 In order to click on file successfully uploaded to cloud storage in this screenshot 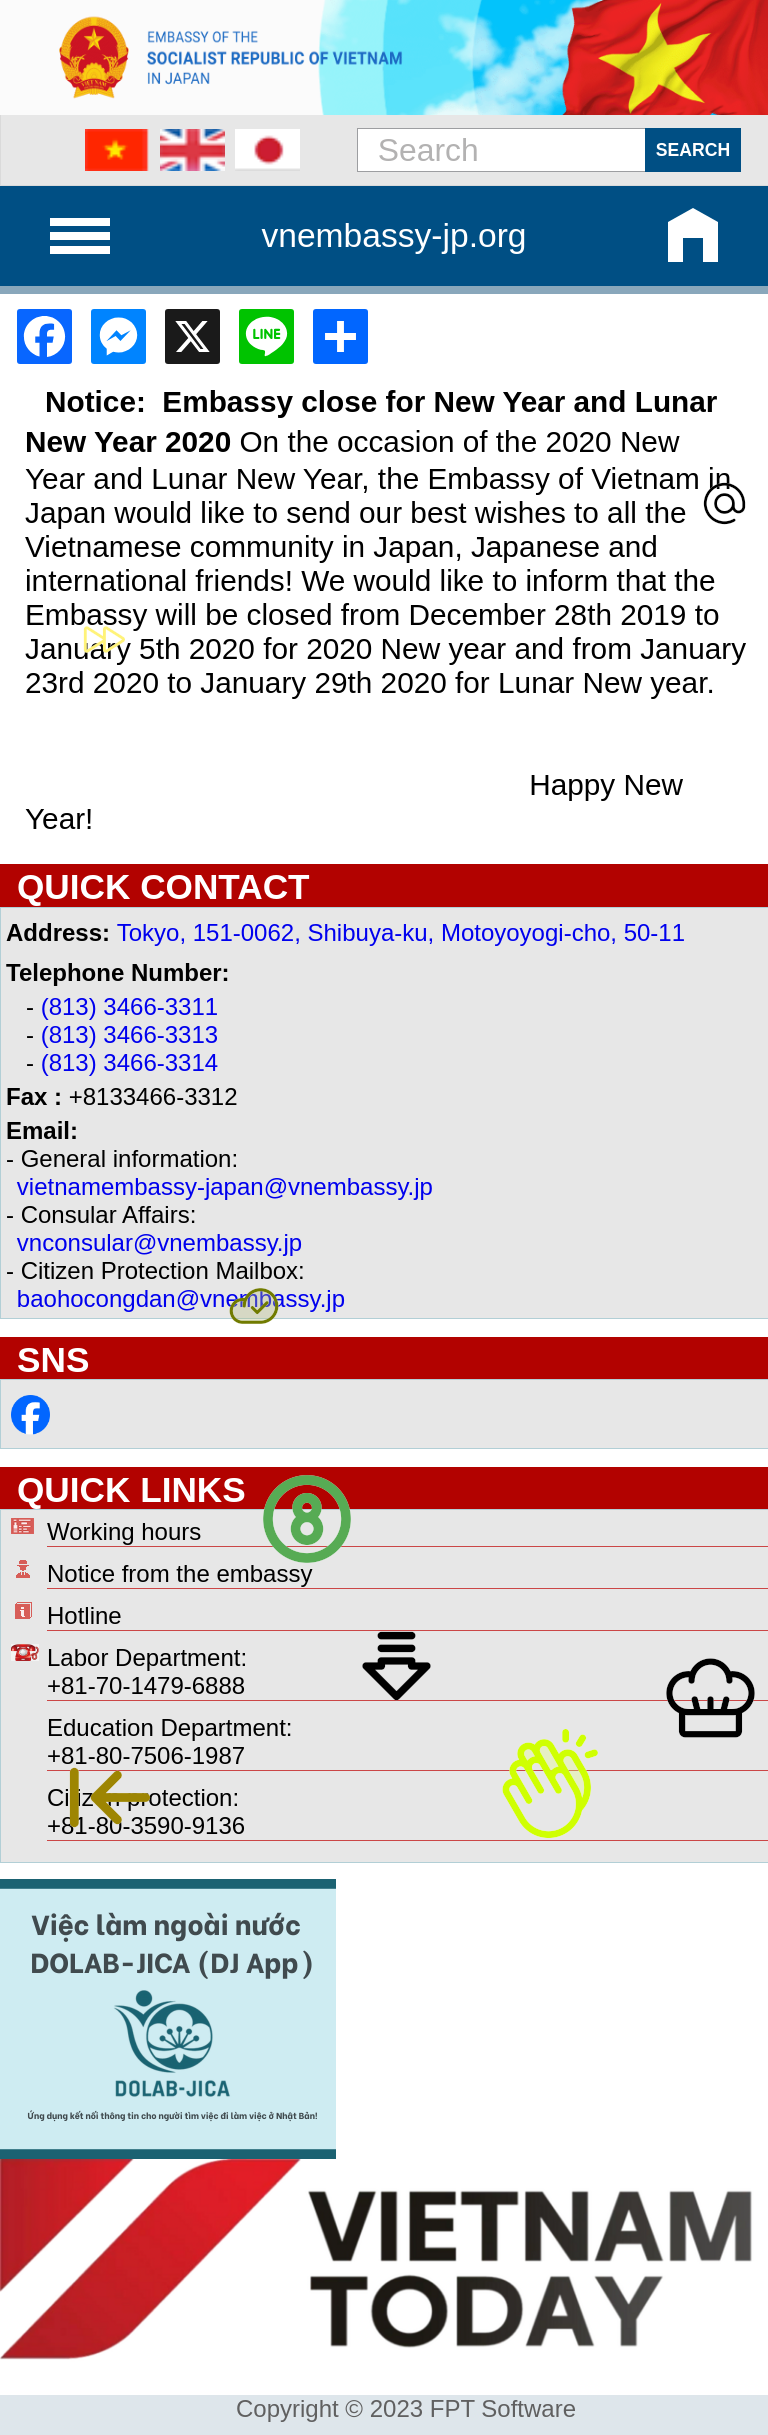, I will do `click(254, 1306)`.